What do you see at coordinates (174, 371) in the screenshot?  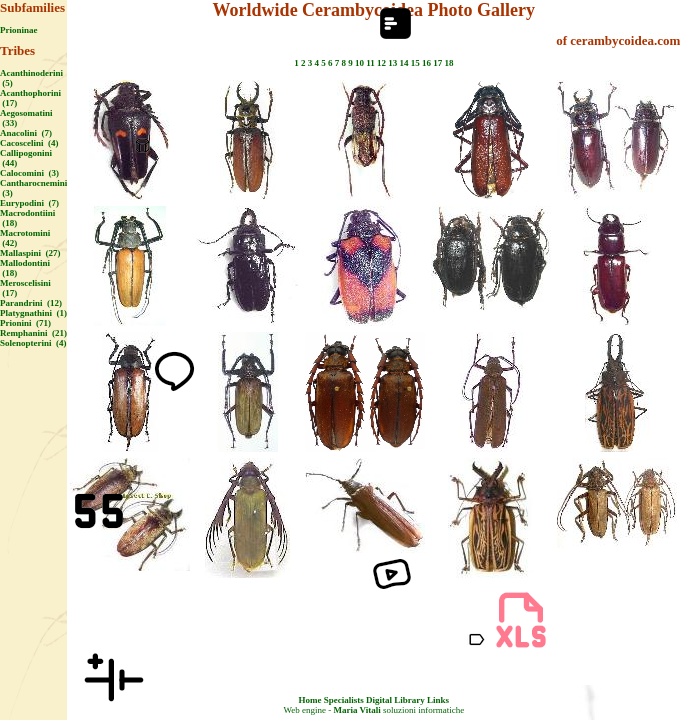 I see `open LINE messaging app` at bounding box center [174, 371].